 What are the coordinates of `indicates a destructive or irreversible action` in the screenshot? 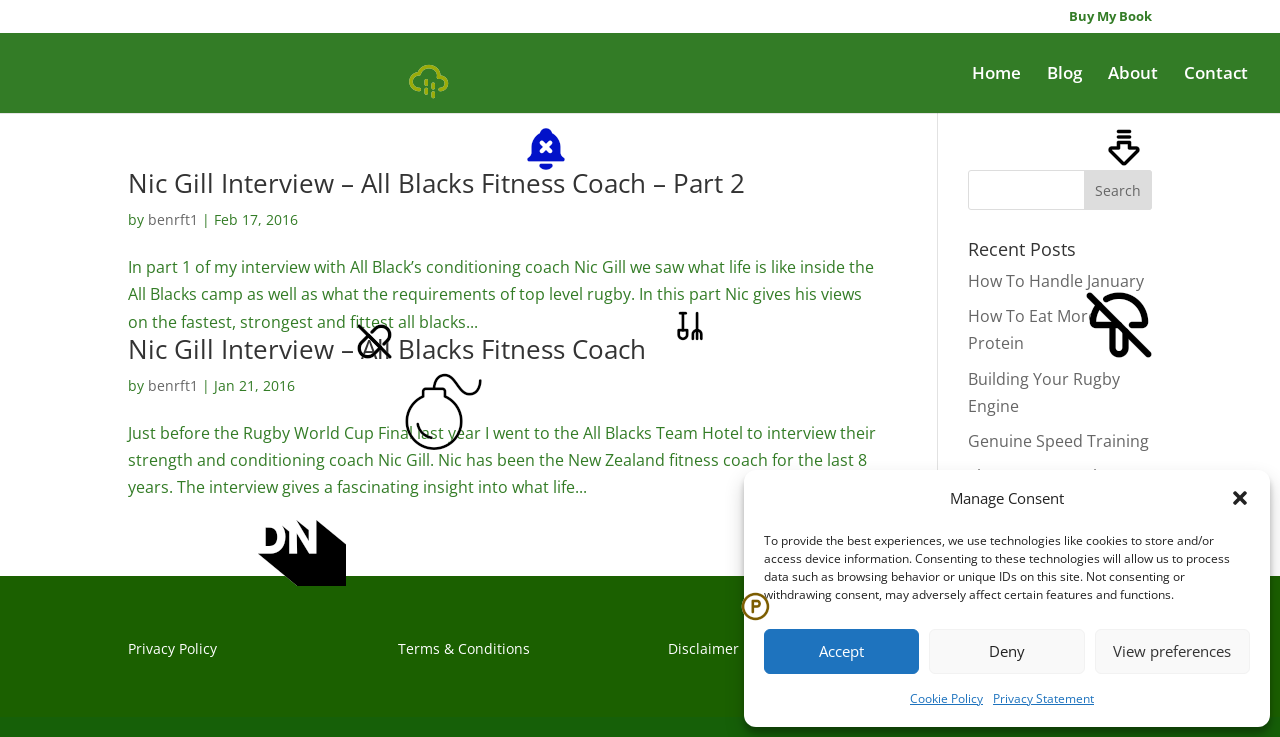 It's located at (439, 410).